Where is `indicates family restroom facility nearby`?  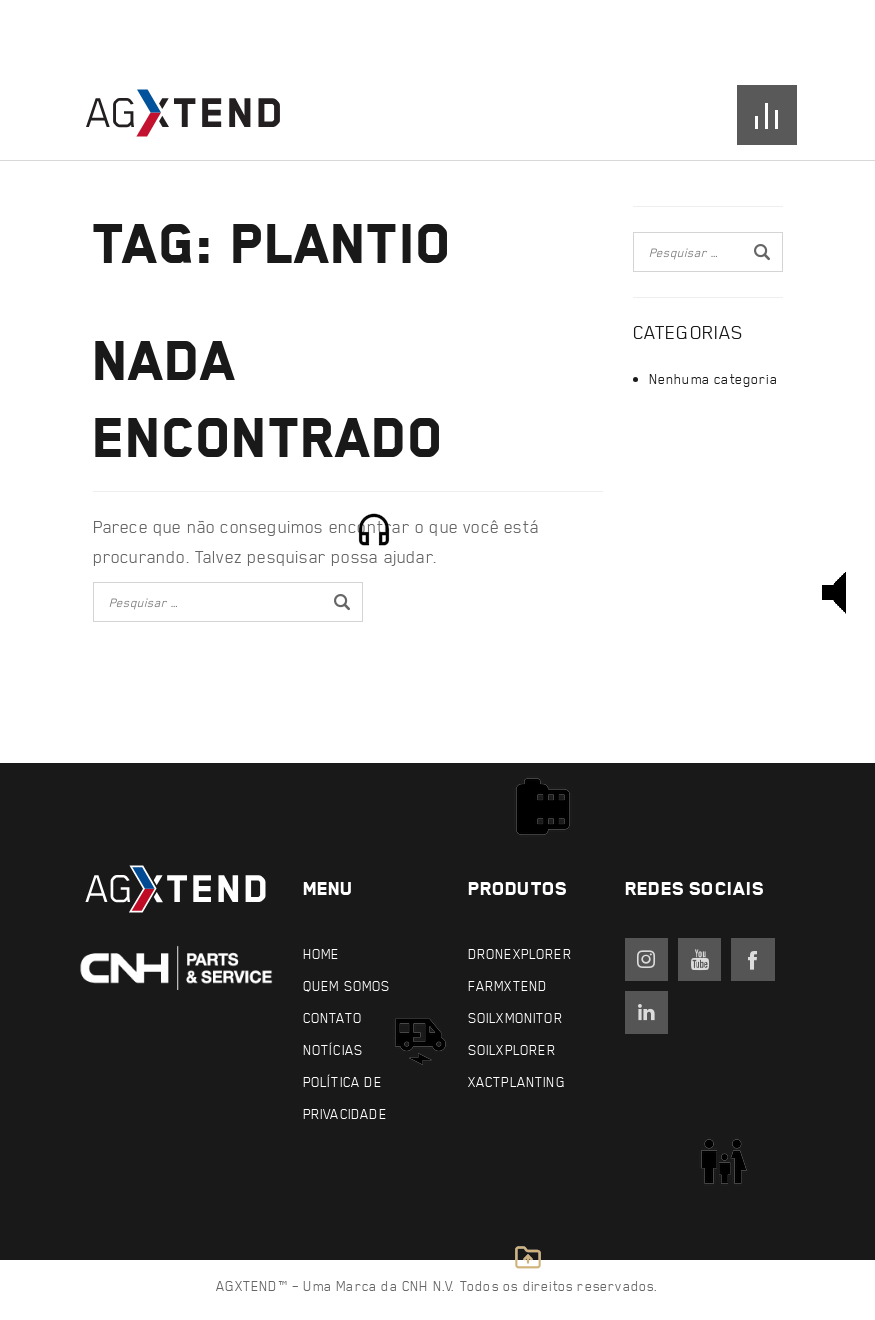 indicates family restroom facility nearby is located at coordinates (723, 1161).